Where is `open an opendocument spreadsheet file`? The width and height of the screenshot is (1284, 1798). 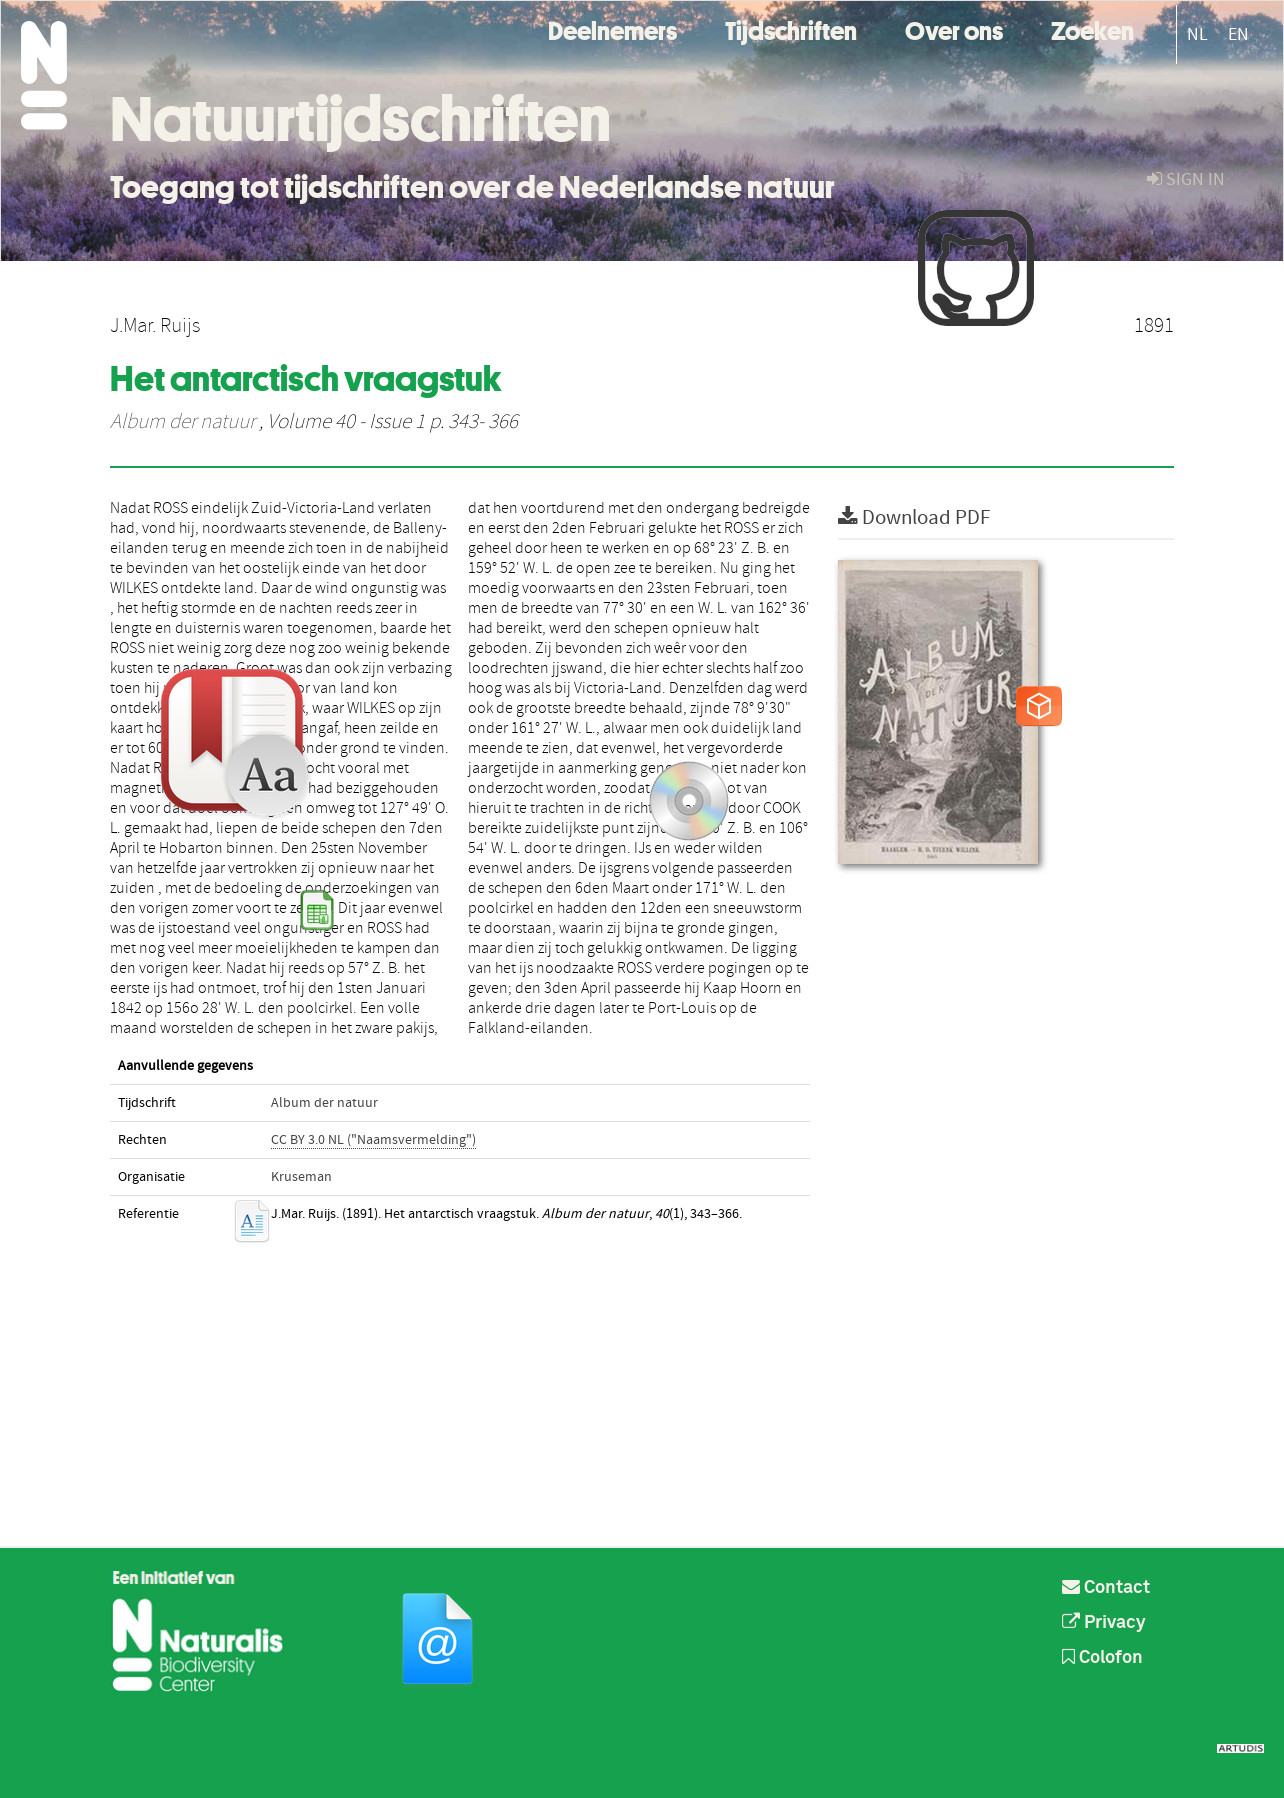 open an opendocument spreadsheet file is located at coordinates (317, 910).